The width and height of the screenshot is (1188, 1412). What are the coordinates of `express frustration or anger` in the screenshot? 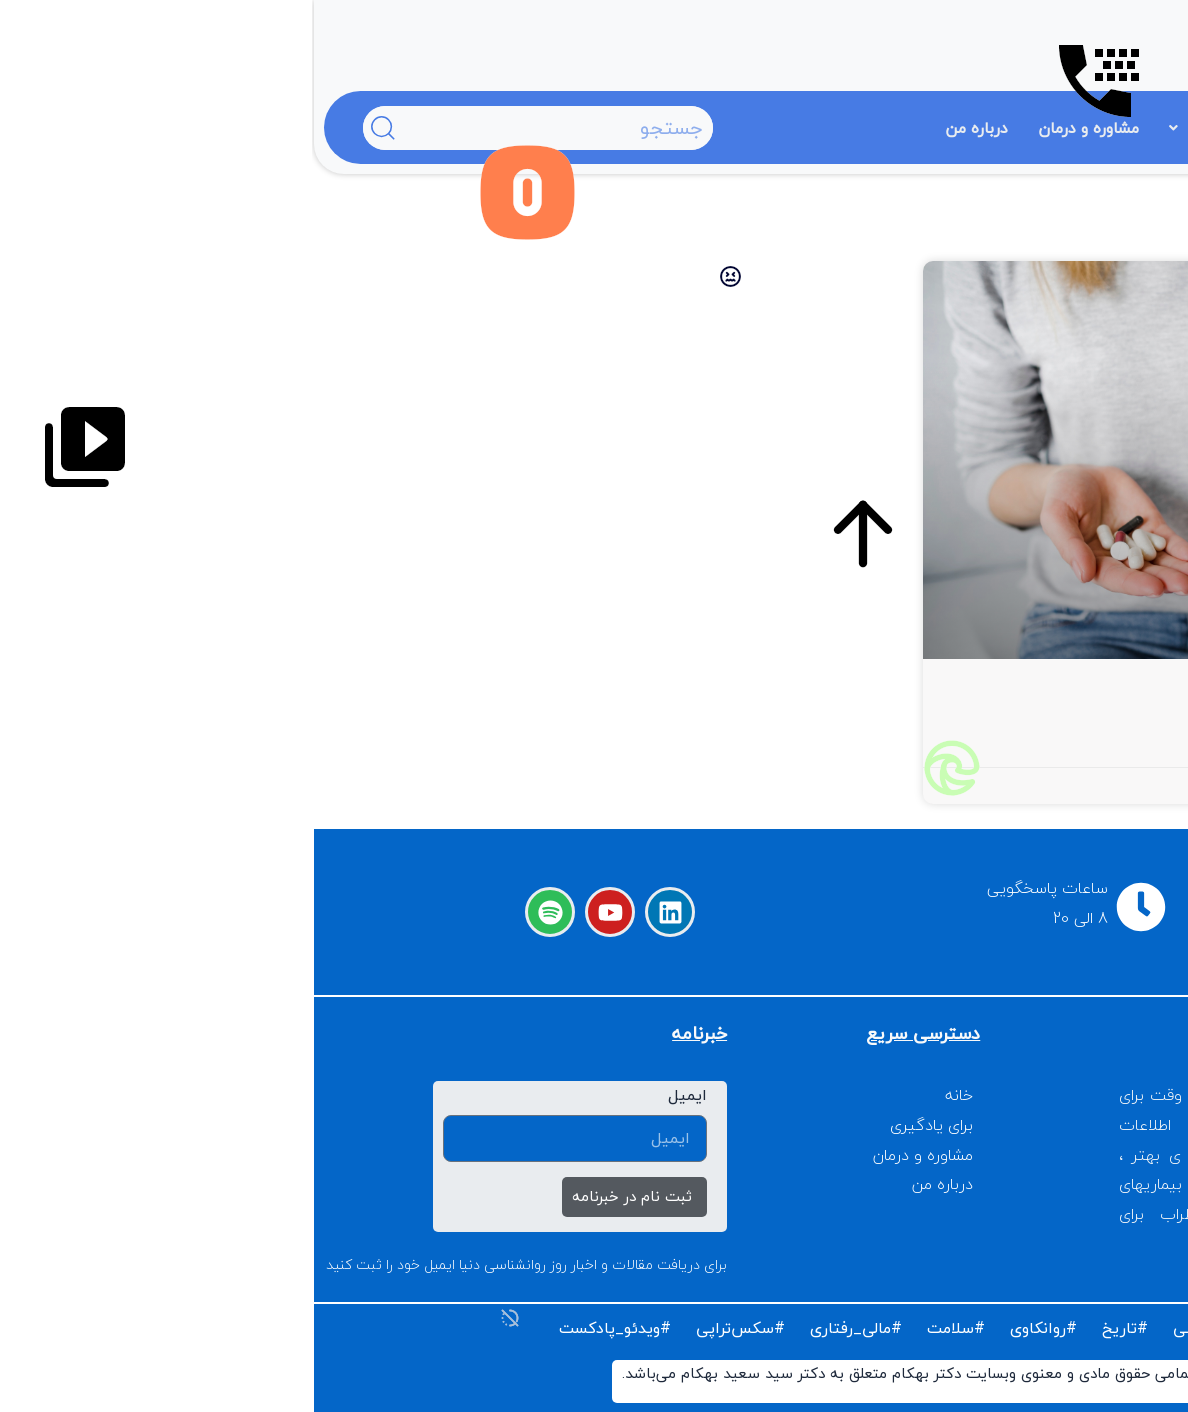 It's located at (730, 276).